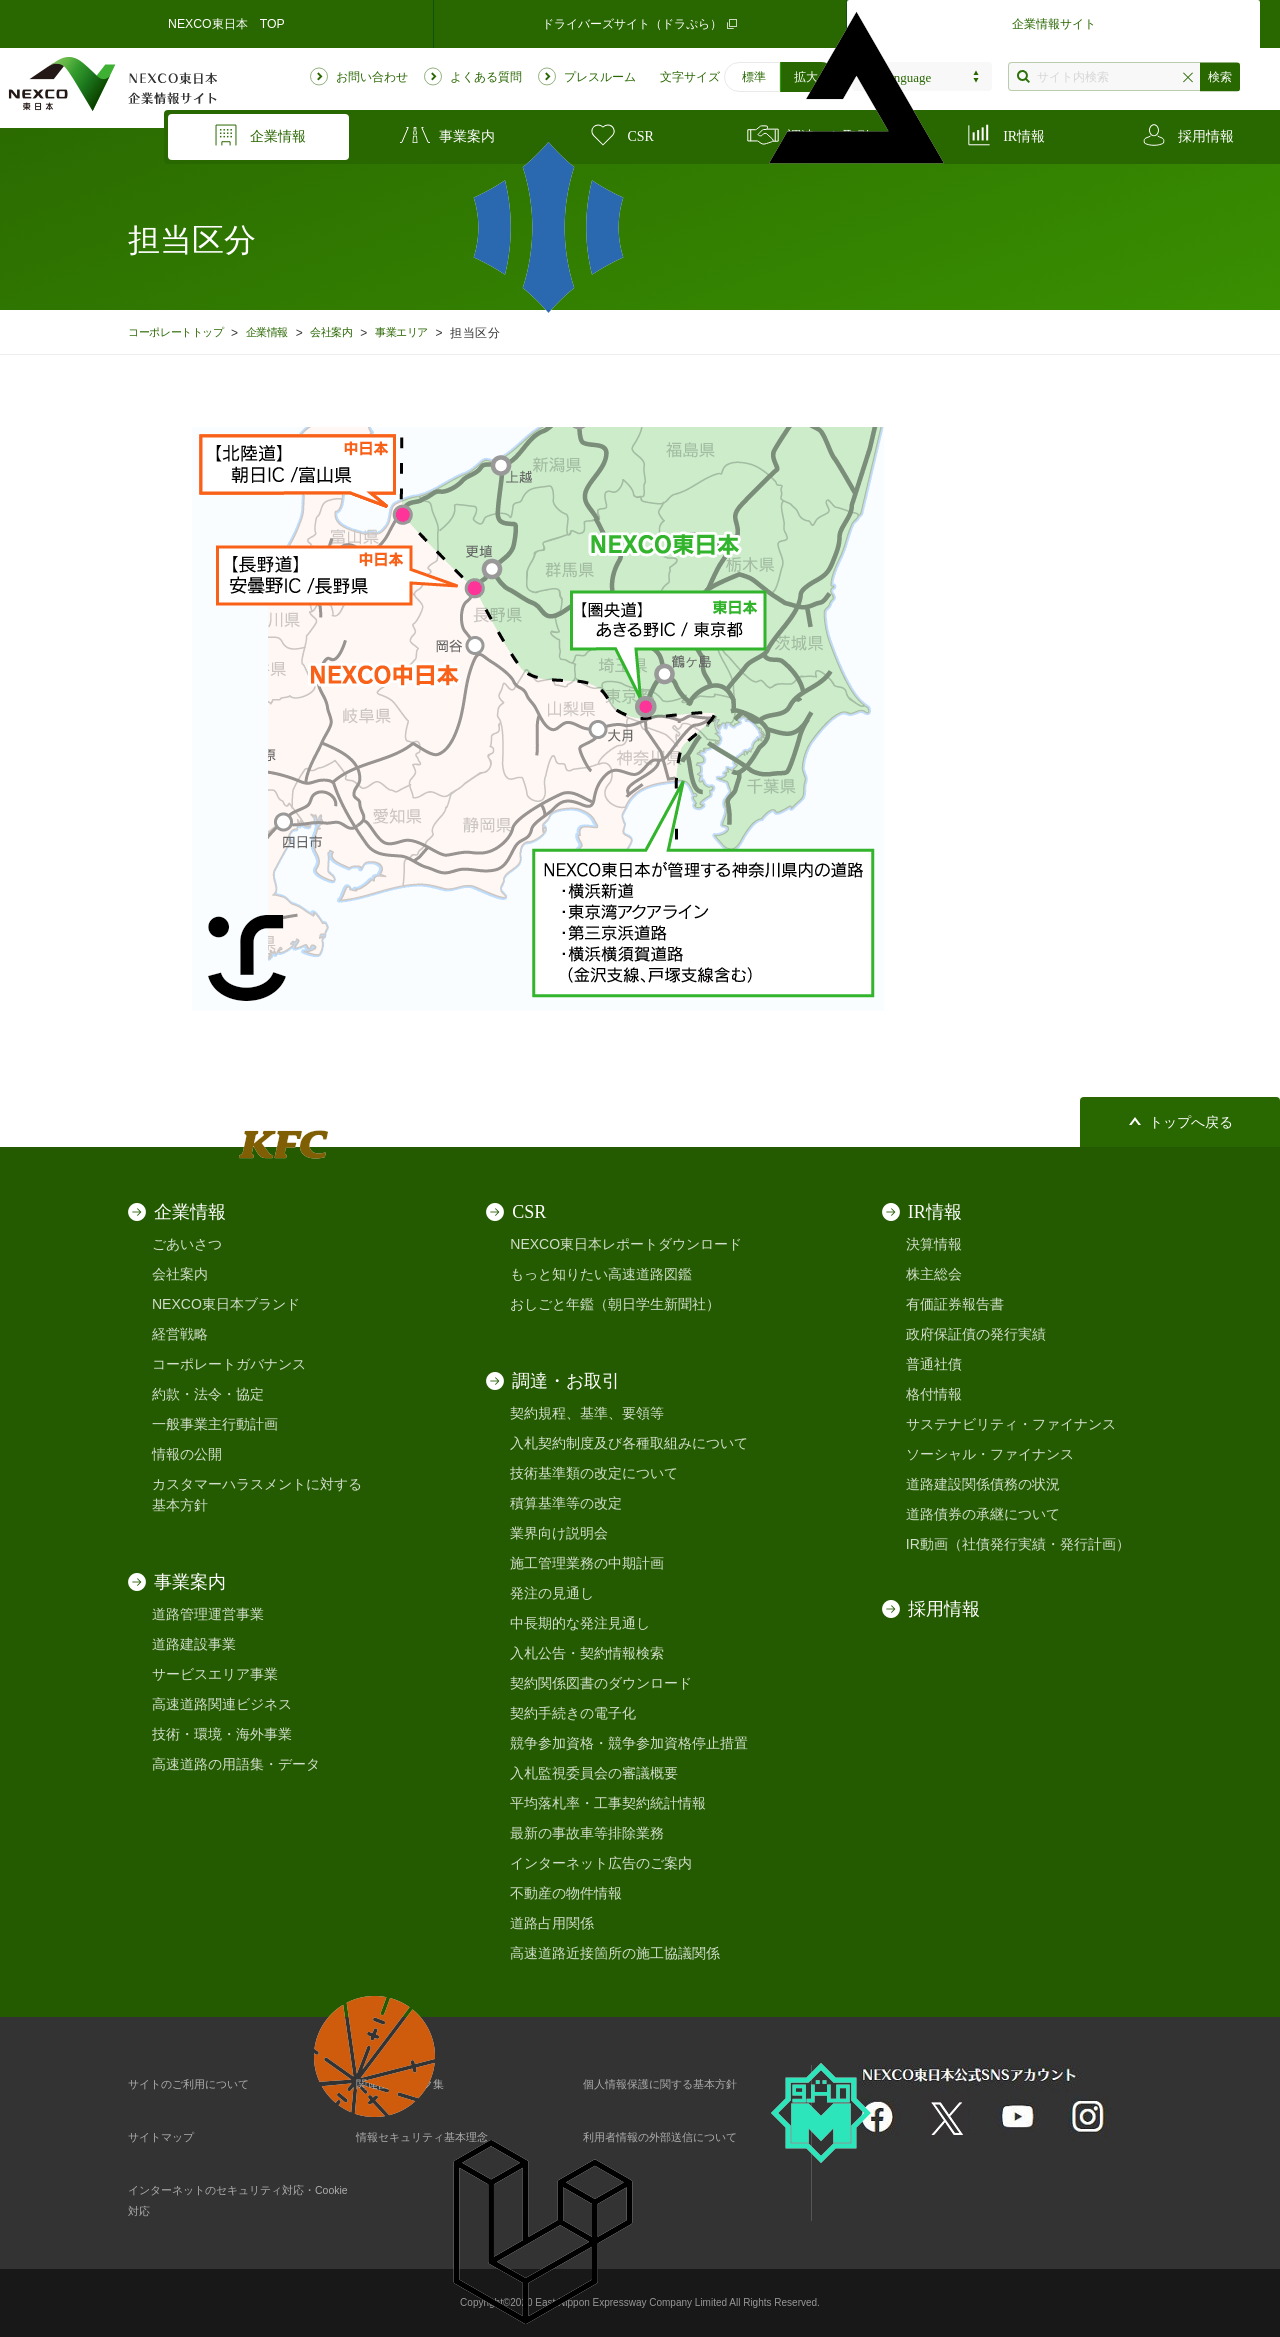  Describe the element at coordinates (856, 87) in the screenshot. I see `AtlasOS logo` at that location.